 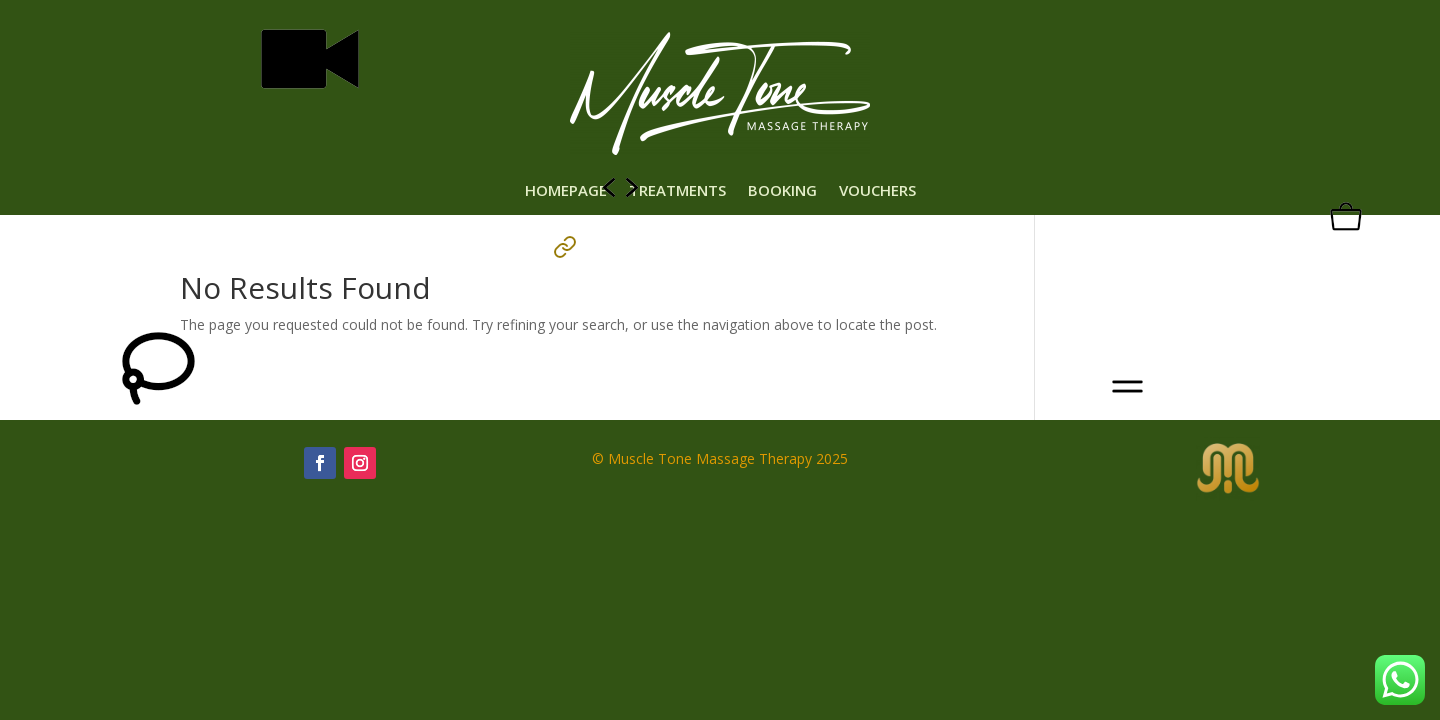 What do you see at coordinates (158, 368) in the screenshot?
I see `select an irregular or freeform area` at bounding box center [158, 368].